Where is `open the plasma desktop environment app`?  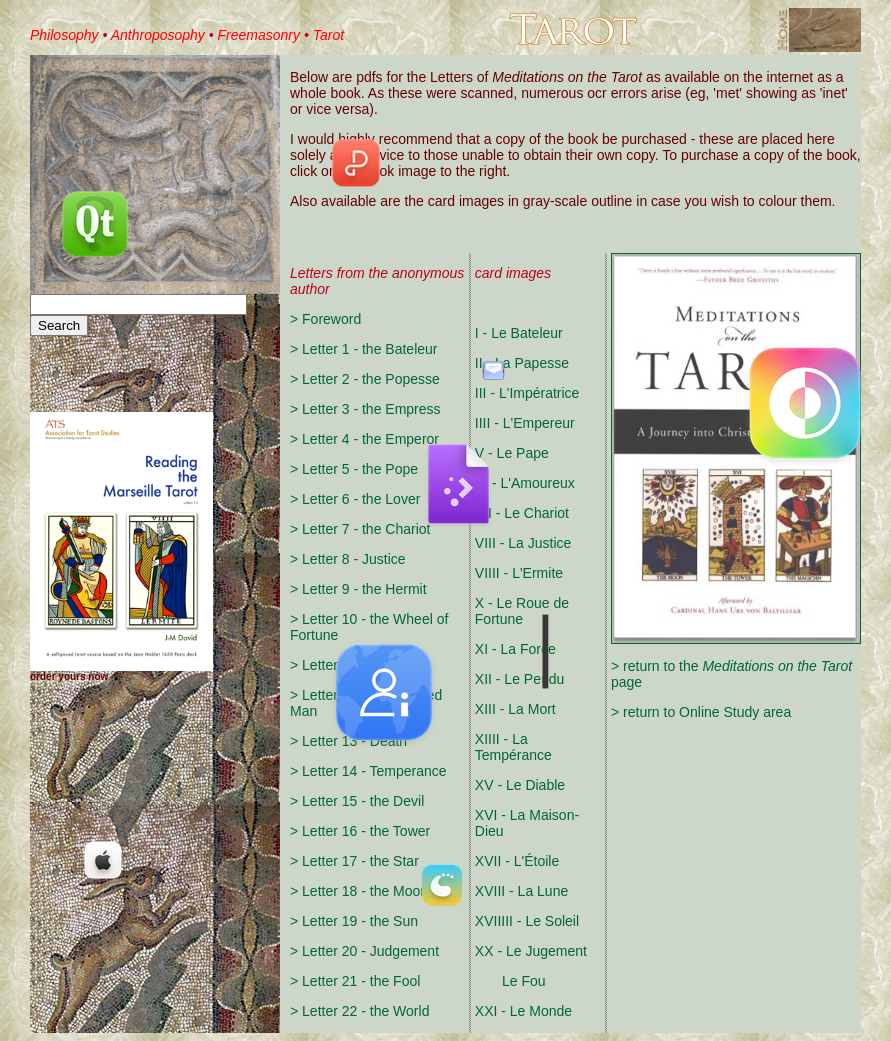
open the plasma desktop environment app is located at coordinates (442, 885).